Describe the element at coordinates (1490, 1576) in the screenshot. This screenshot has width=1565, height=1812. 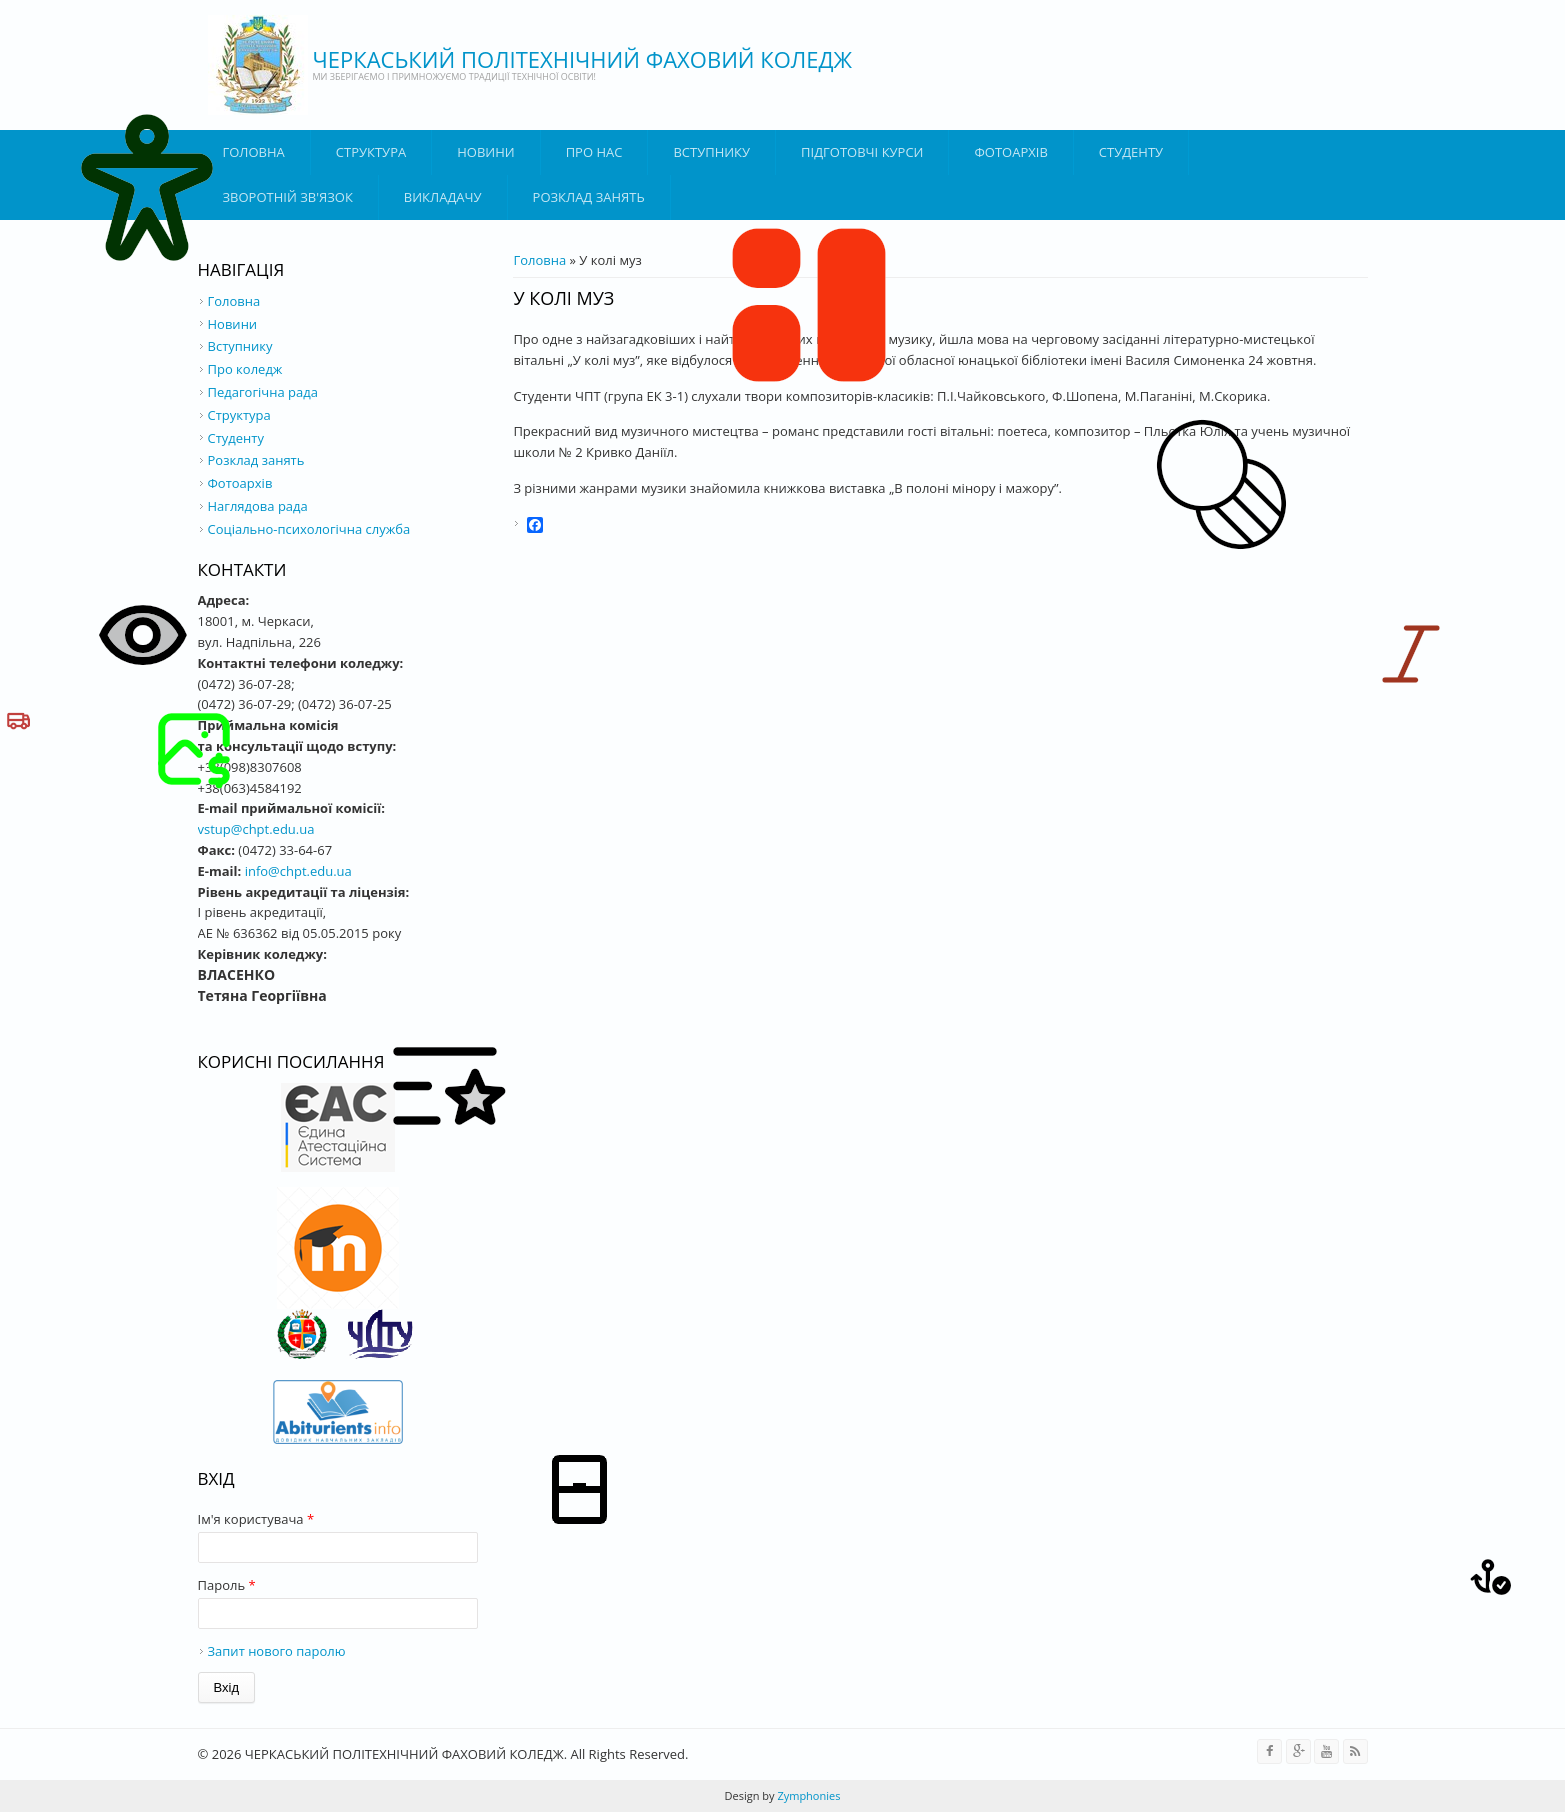
I see `verified anchor point or location` at that location.